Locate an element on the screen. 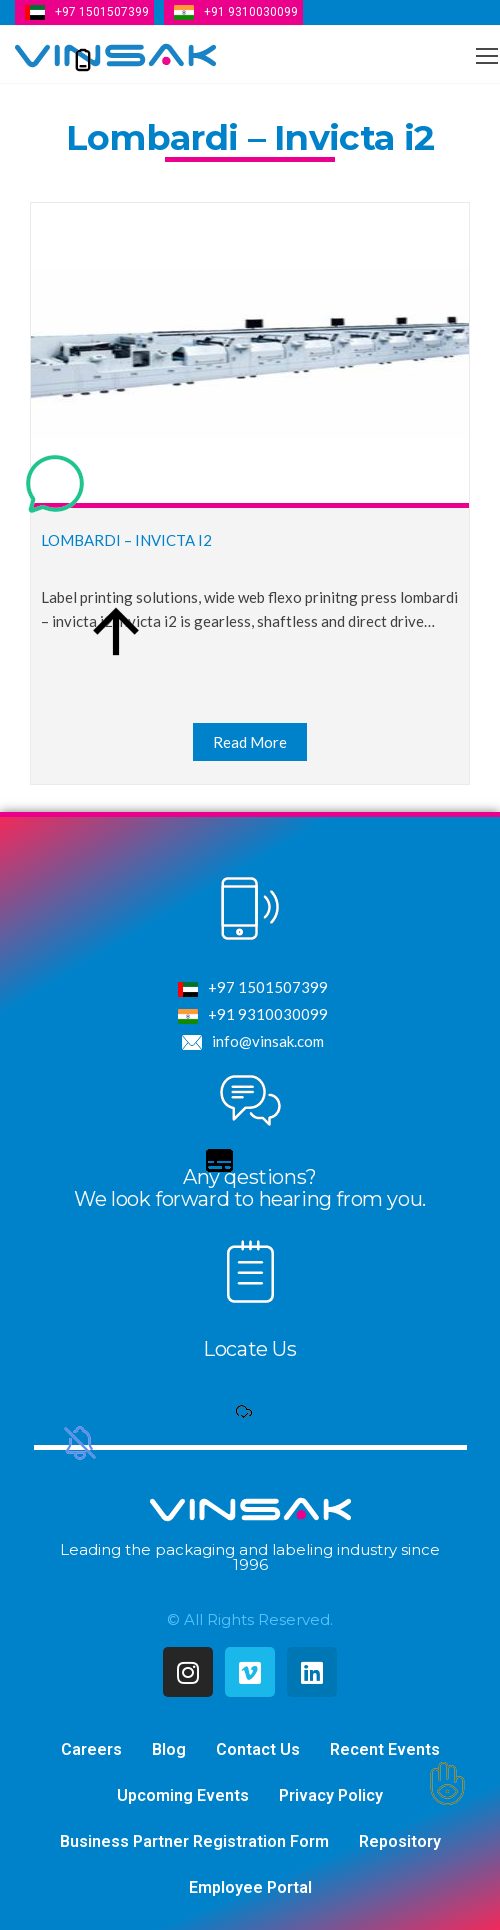 This screenshot has height=1930, width=500. open a chat or messaging feature is located at coordinates (55, 484).